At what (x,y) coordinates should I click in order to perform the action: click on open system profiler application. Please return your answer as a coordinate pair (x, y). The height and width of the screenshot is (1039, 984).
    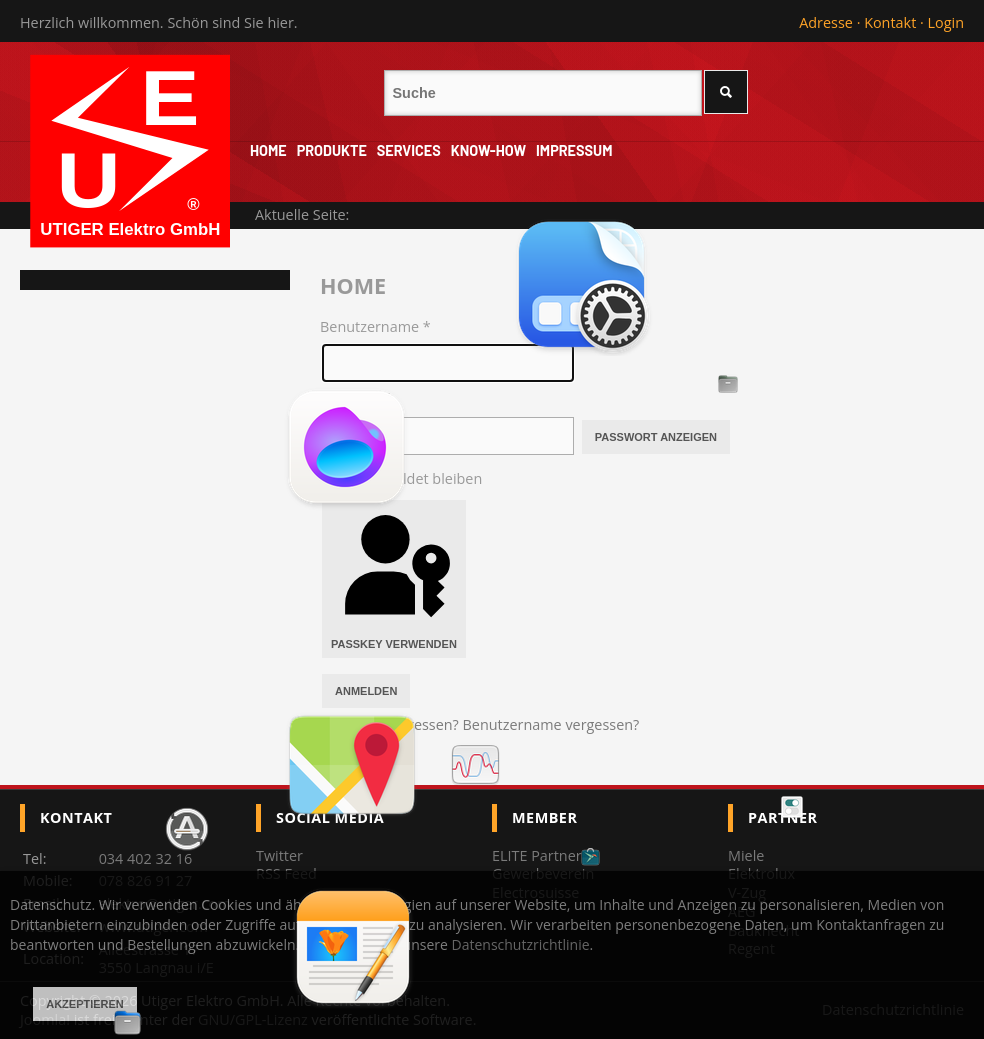
    Looking at the image, I should click on (581, 284).